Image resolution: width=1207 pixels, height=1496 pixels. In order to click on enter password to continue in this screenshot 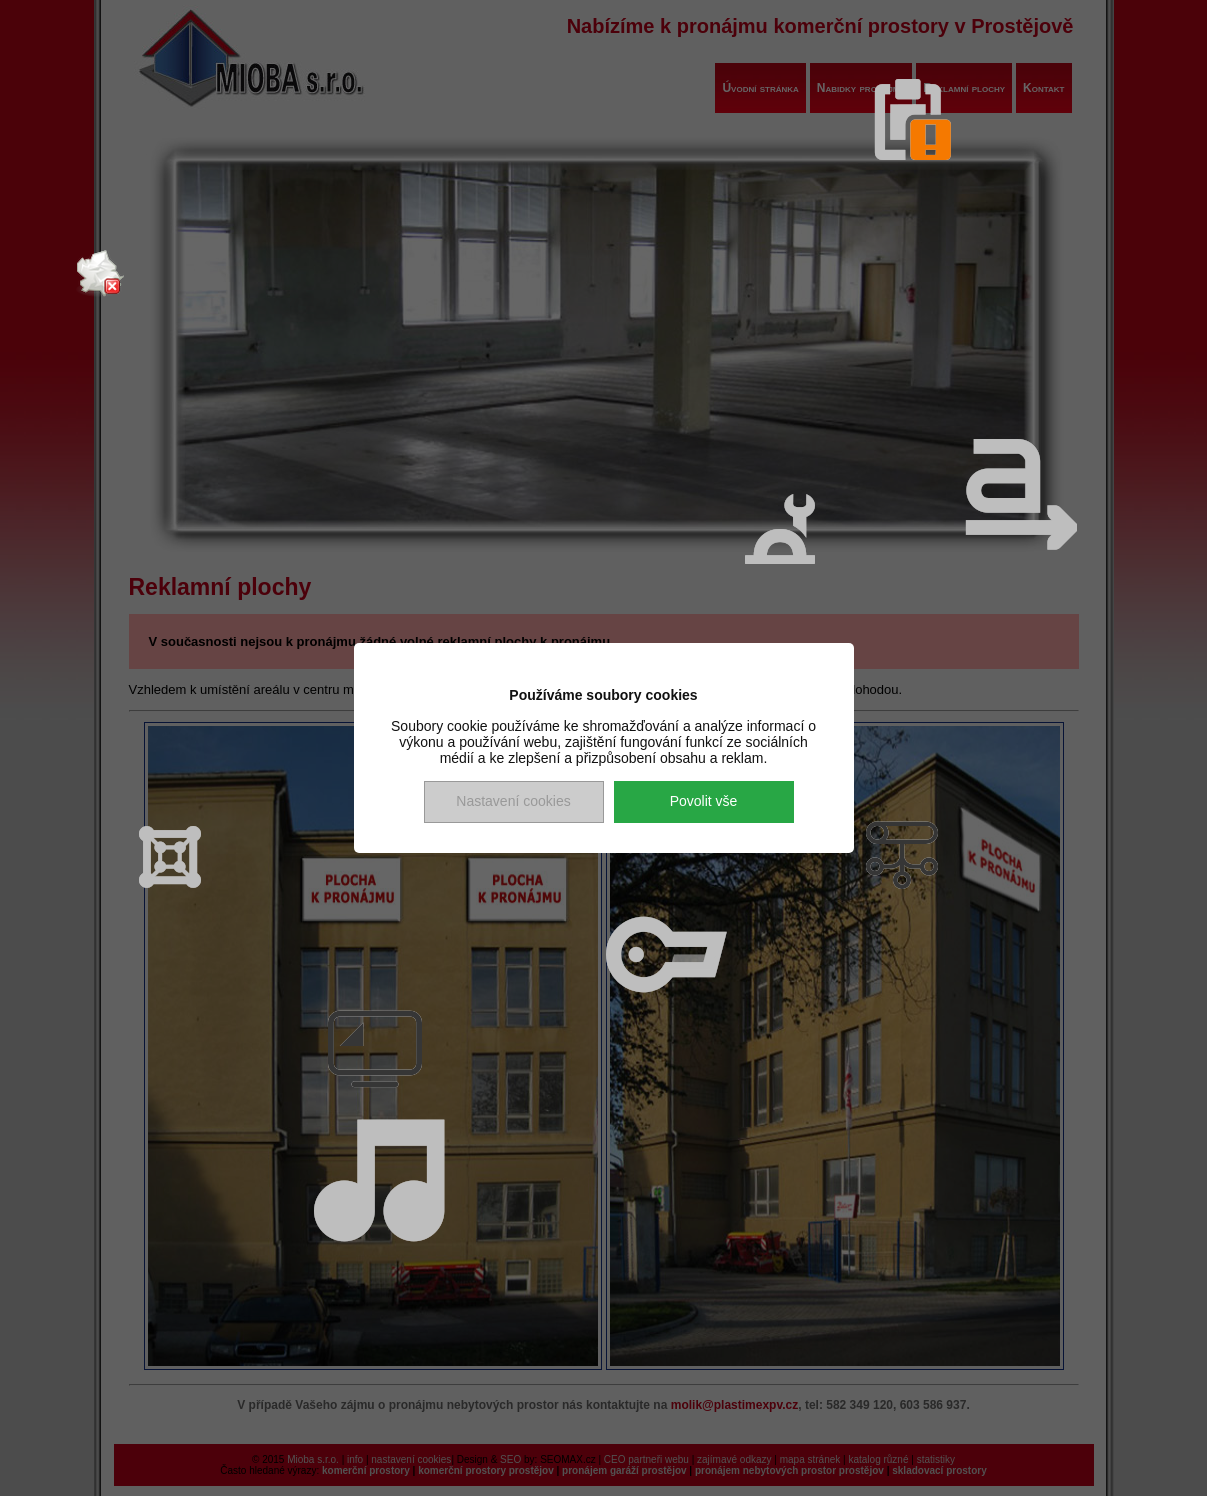, I will do `click(666, 954)`.